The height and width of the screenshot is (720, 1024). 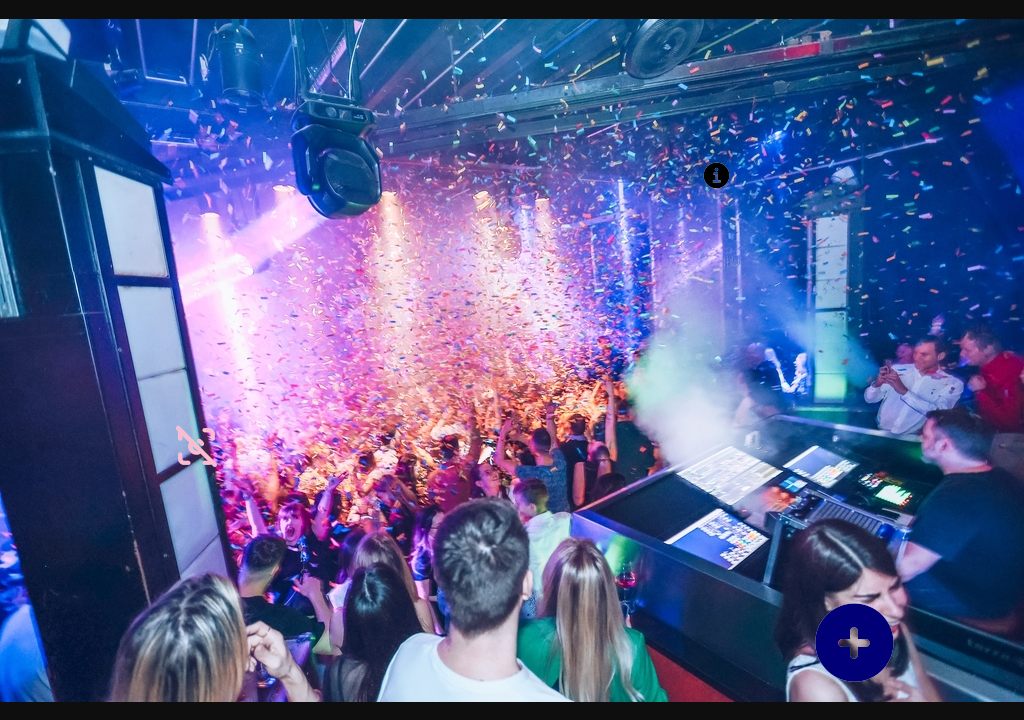 What do you see at coordinates (854, 643) in the screenshot?
I see `add a new item` at bounding box center [854, 643].